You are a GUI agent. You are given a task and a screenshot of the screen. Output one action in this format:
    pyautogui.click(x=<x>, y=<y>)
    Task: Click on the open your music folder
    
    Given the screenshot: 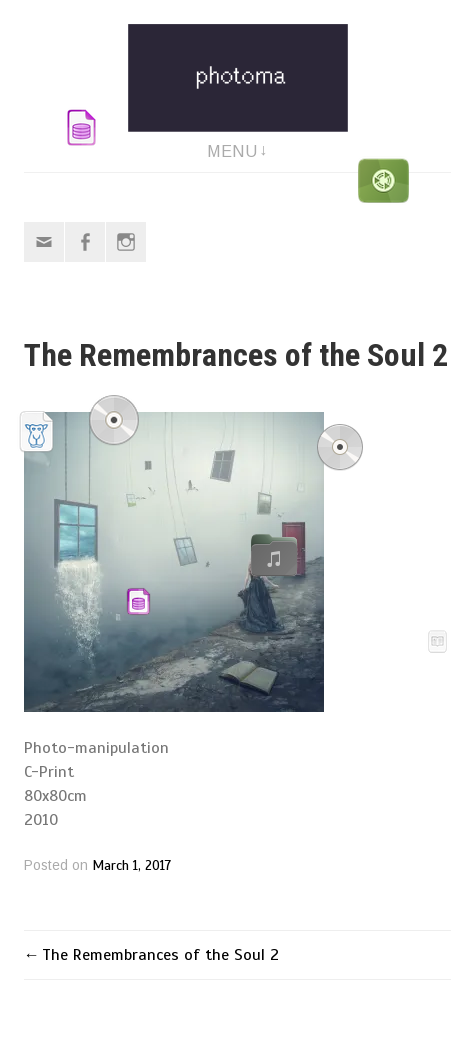 What is the action you would take?
    pyautogui.click(x=274, y=555)
    